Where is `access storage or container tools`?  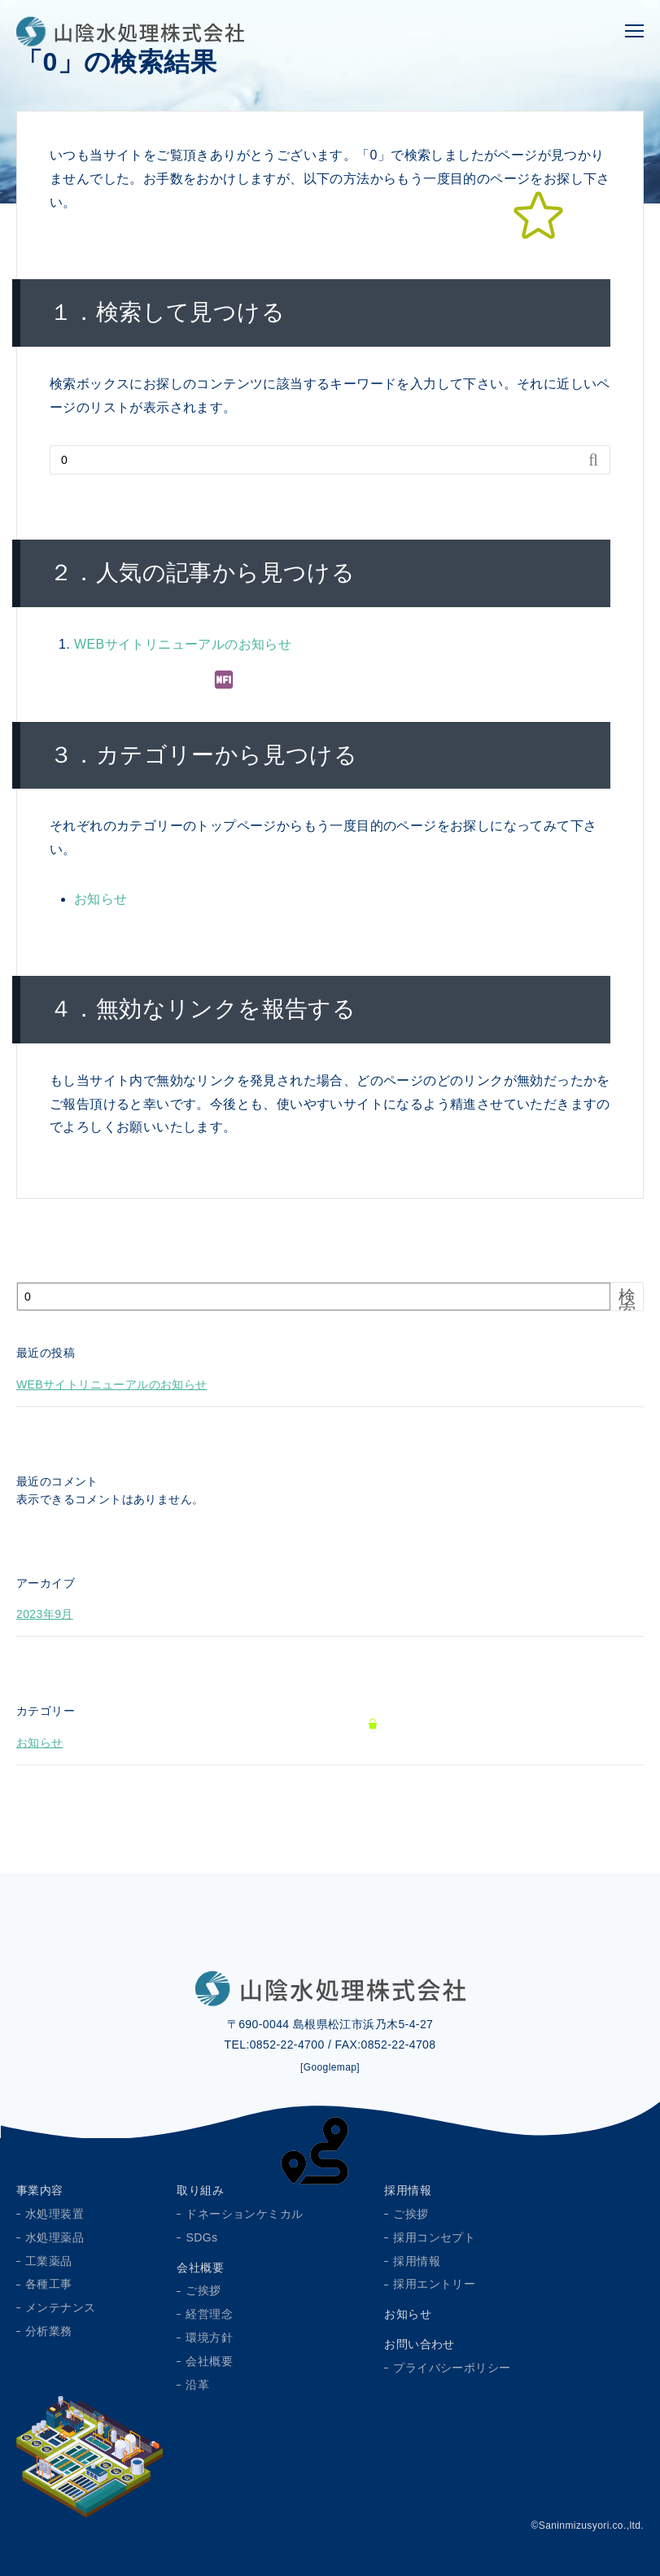 access storage or container tools is located at coordinates (373, 1724).